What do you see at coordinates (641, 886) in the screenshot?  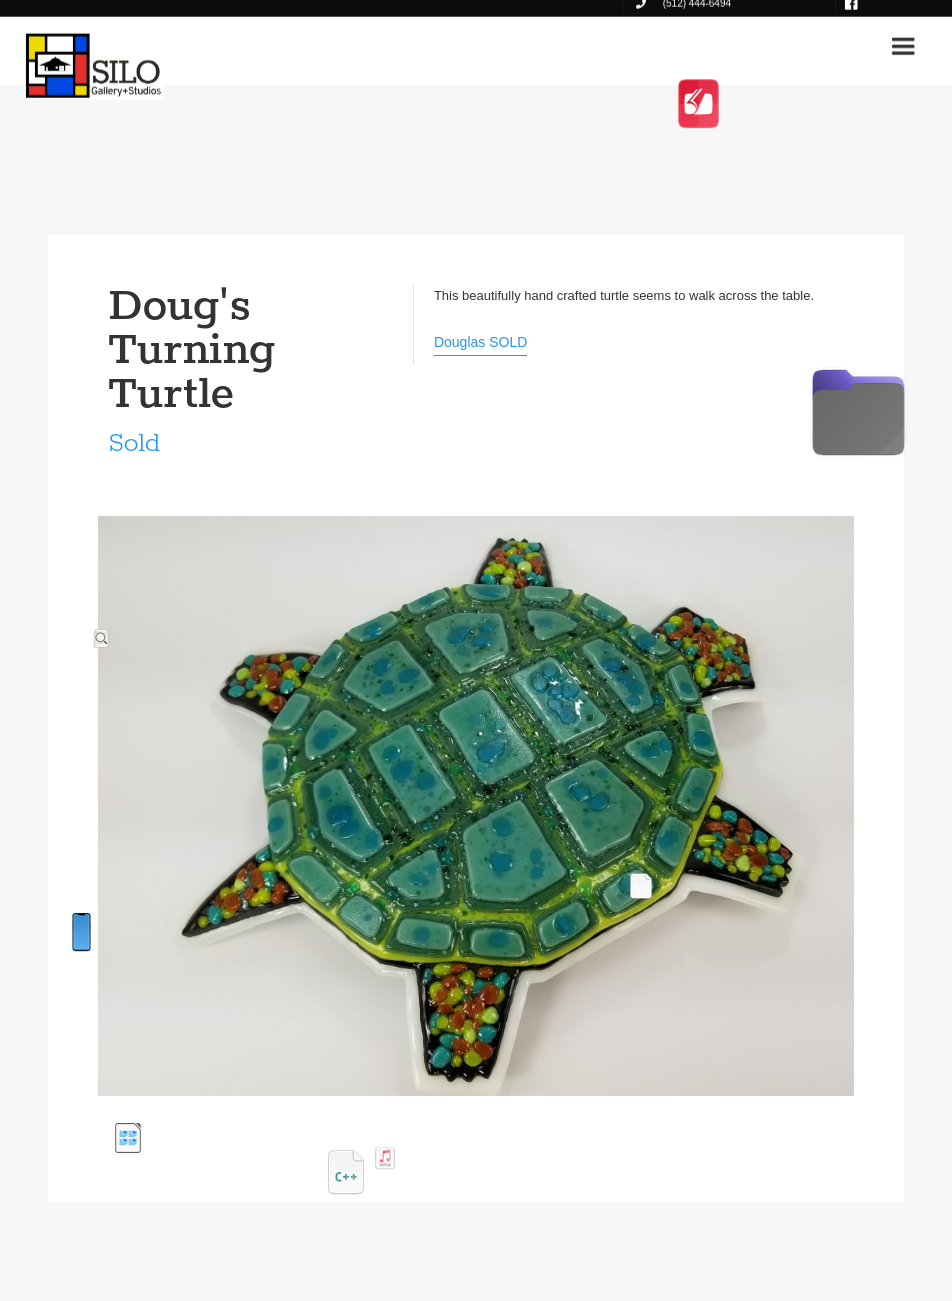 I see `indicates an empty or zero-byte file` at bounding box center [641, 886].